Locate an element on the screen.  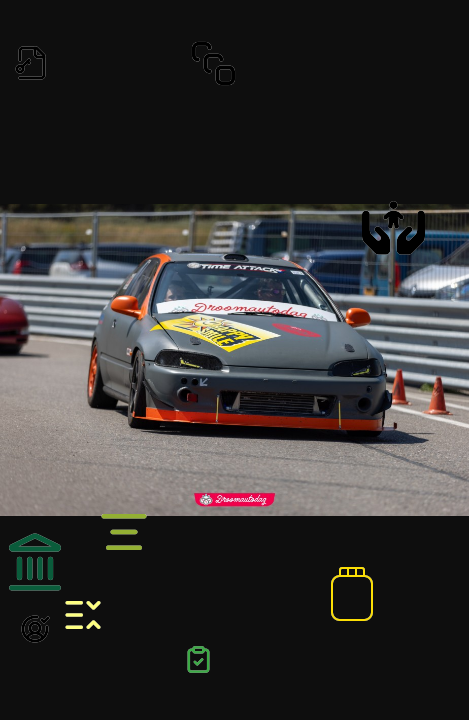
collapse or expand all list items is located at coordinates (83, 615).